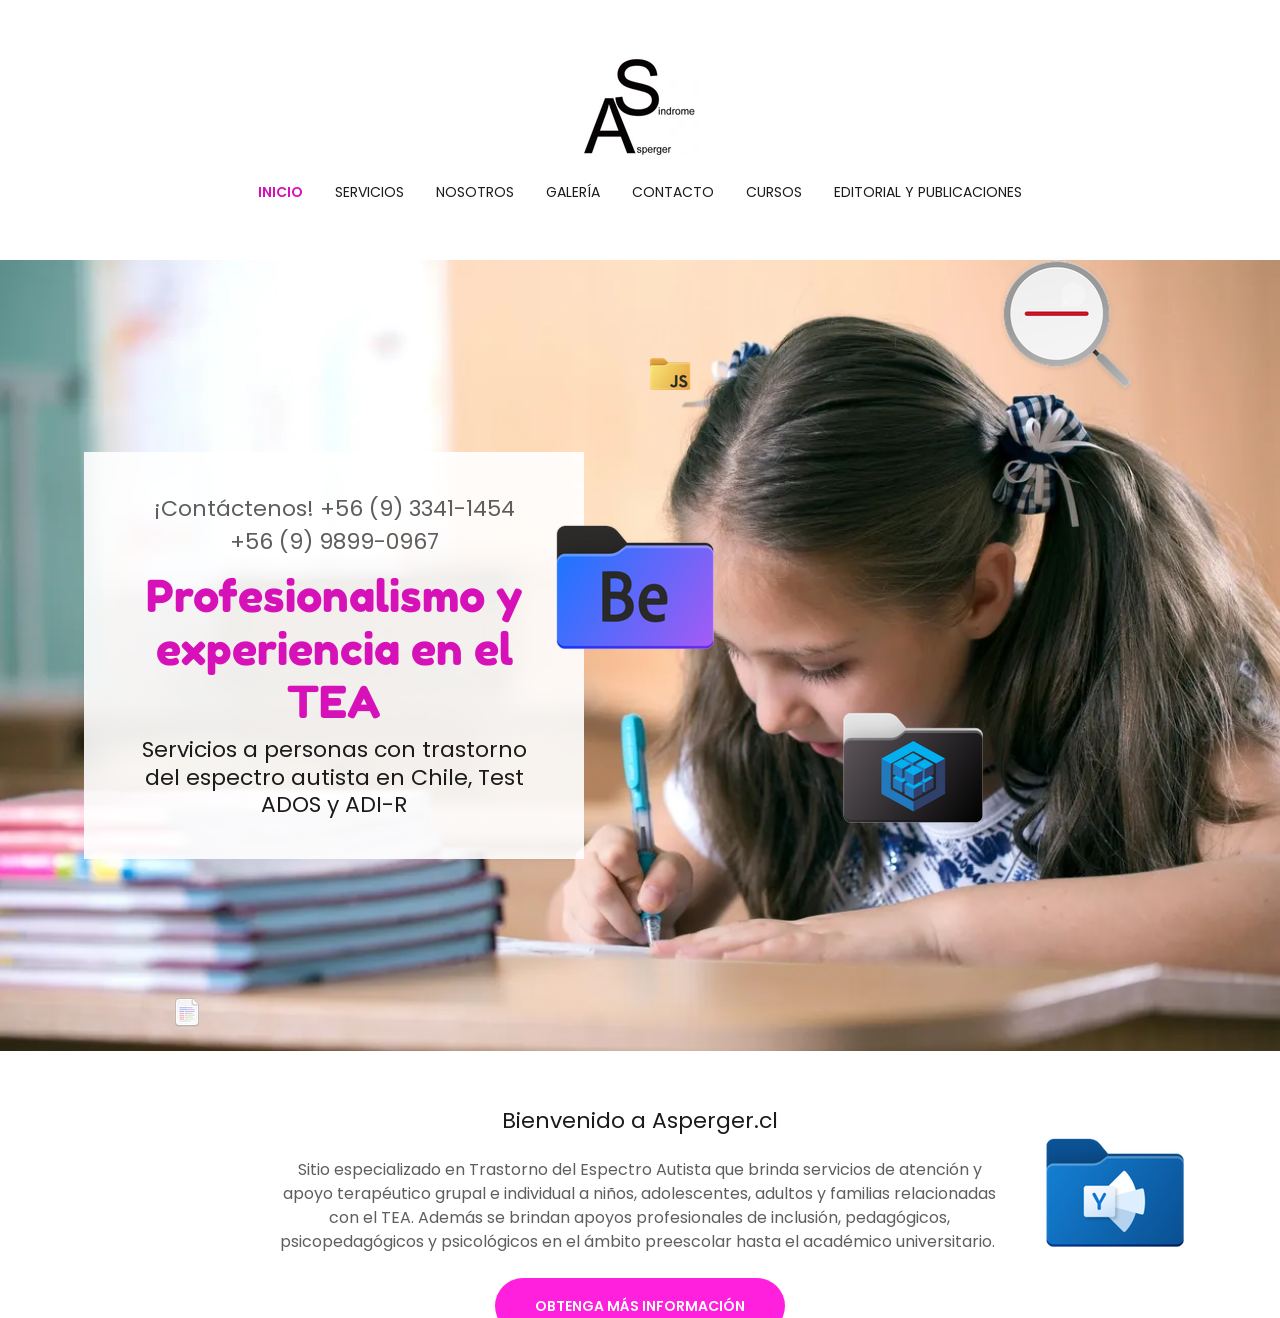 This screenshot has width=1280, height=1318. Describe the element at coordinates (912, 771) in the screenshot. I see `open sequelize project folder` at that location.